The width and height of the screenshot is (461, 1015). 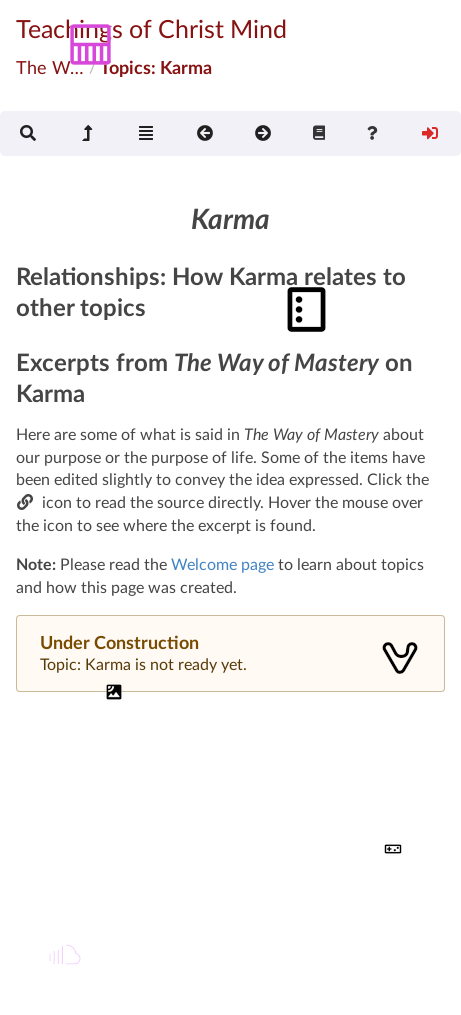 I want to click on switch to satellite map view, so click(x=114, y=692).